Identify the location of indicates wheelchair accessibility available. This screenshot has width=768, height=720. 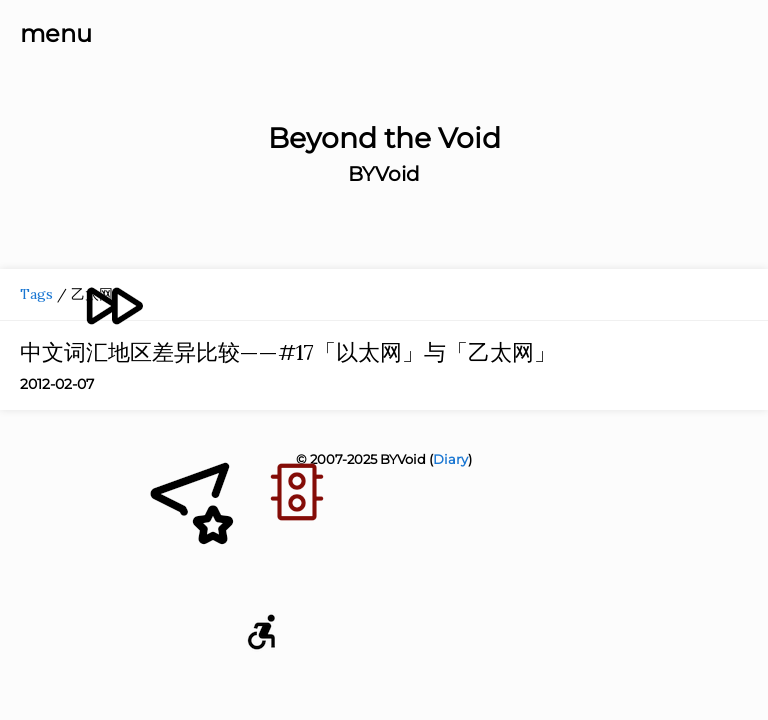
(260, 631).